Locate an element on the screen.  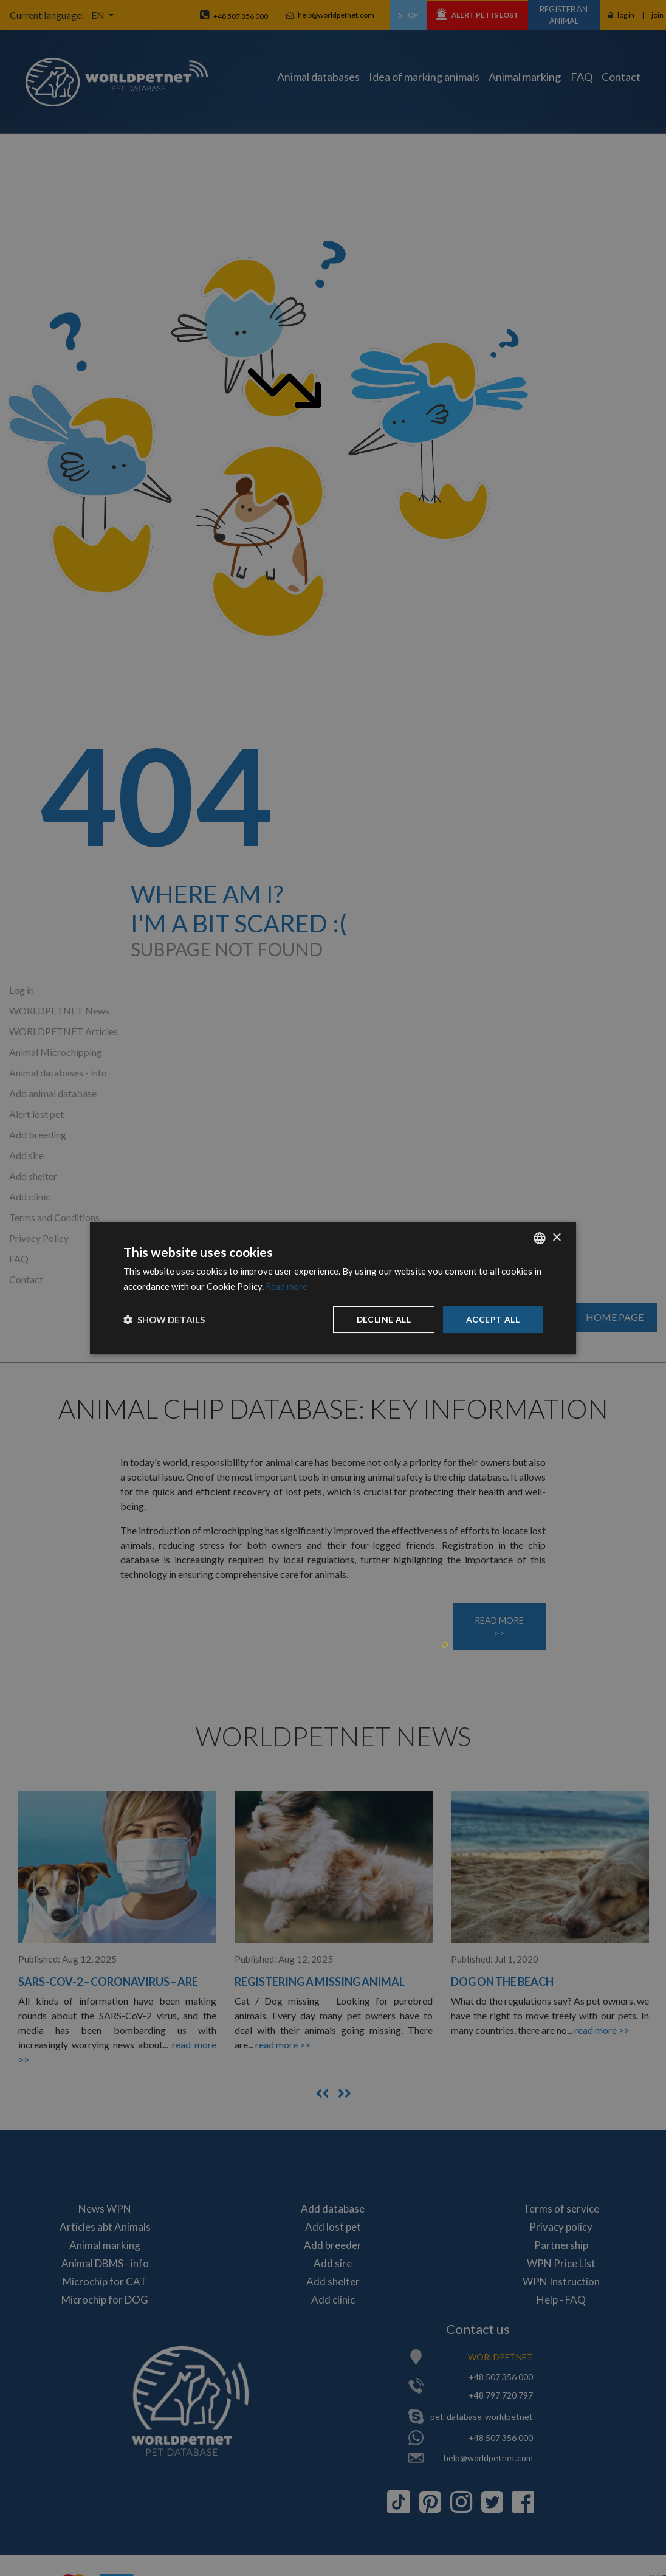
indicates a declining trend or decrease in value is located at coordinates (284, 388).